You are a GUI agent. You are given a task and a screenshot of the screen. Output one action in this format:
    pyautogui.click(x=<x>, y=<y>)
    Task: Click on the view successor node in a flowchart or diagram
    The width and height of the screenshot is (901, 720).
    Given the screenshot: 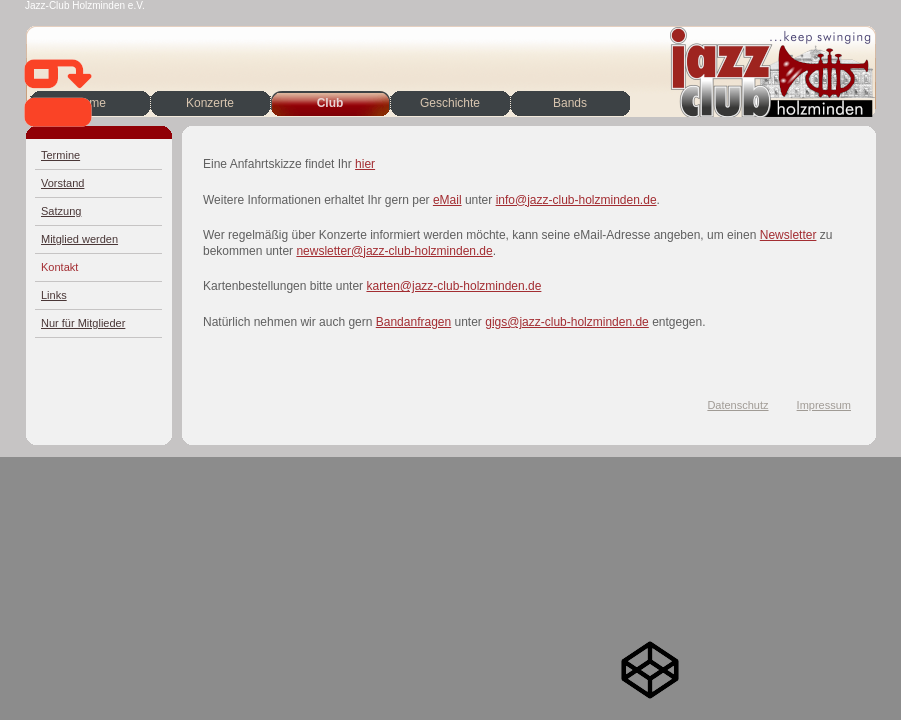 What is the action you would take?
    pyautogui.click(x=58, y=93)
    